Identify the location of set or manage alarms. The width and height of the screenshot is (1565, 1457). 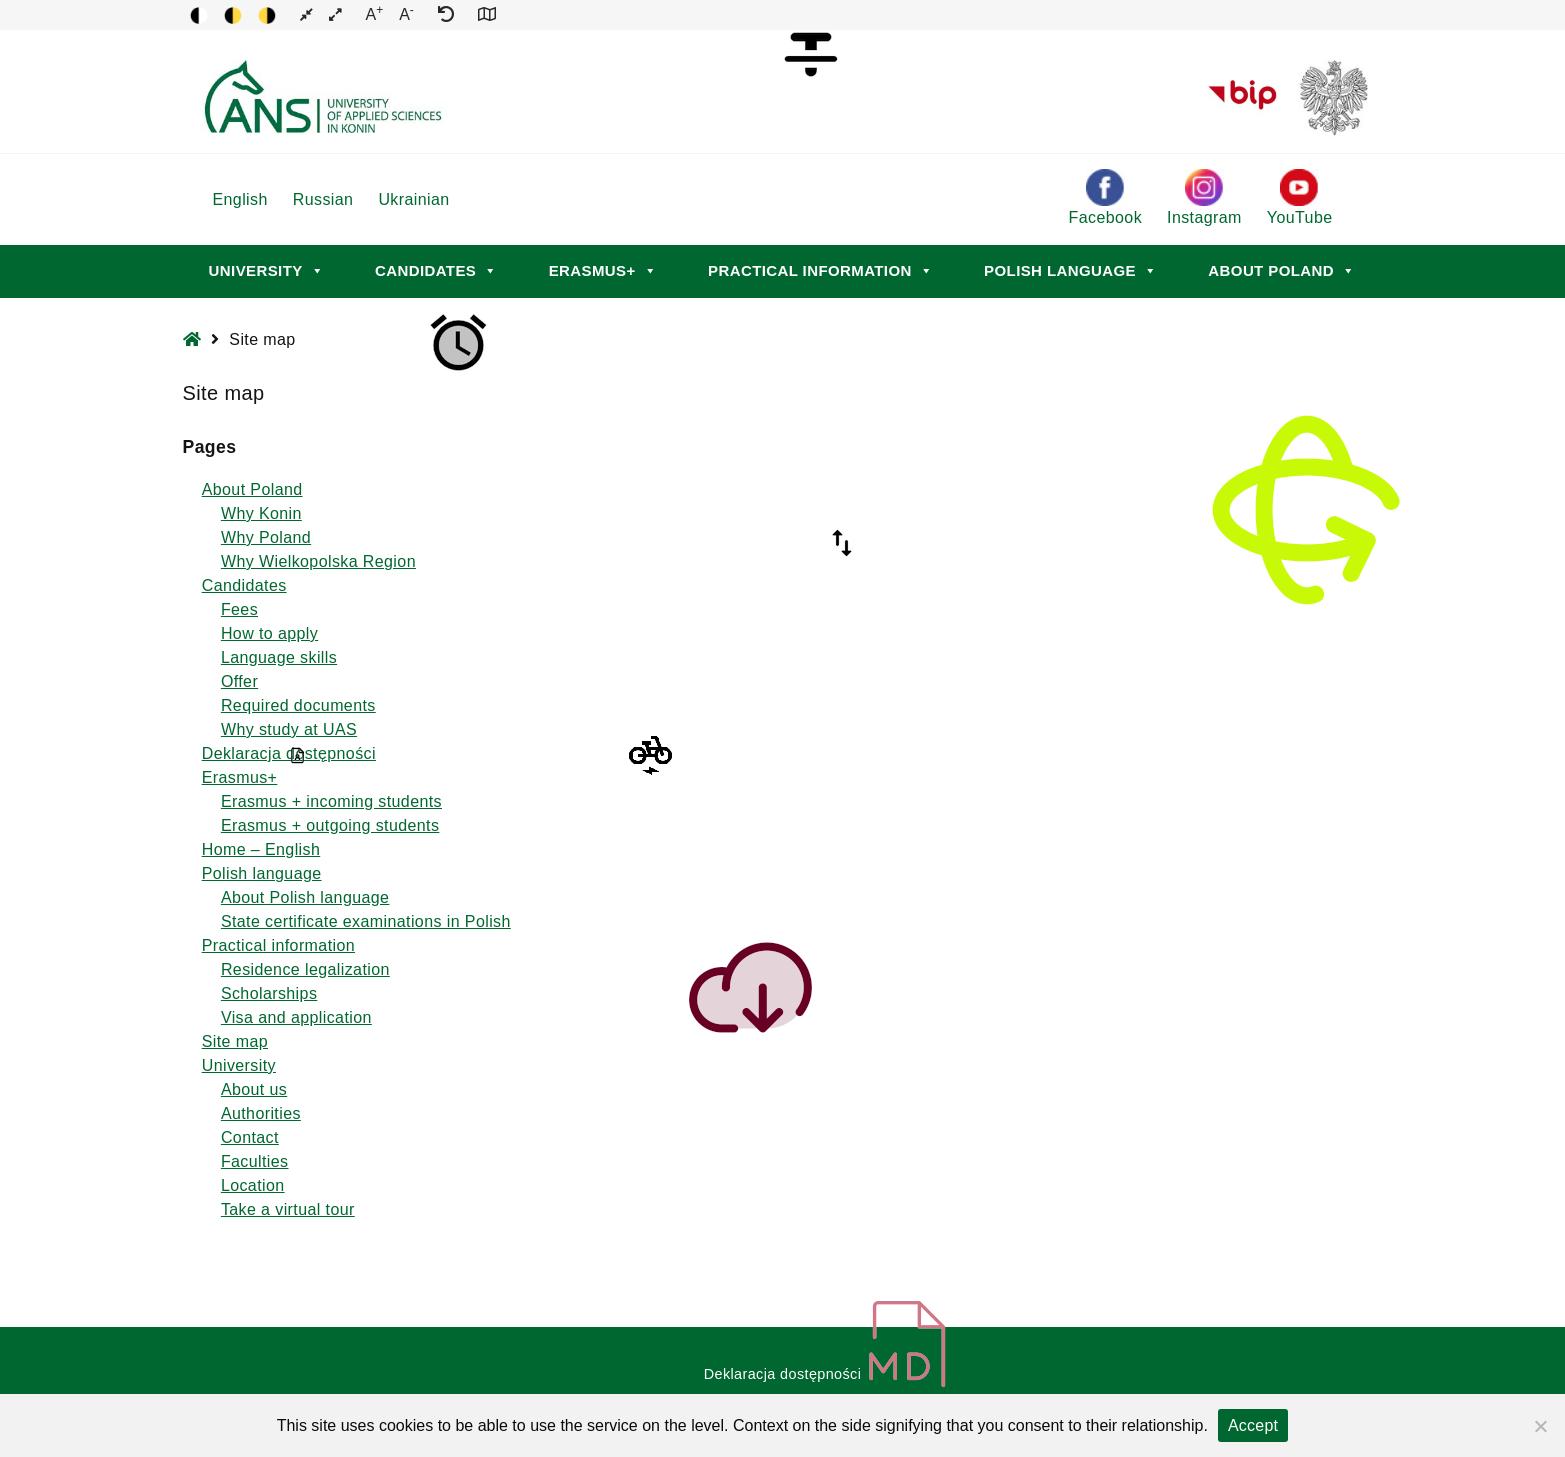
(458, 342).